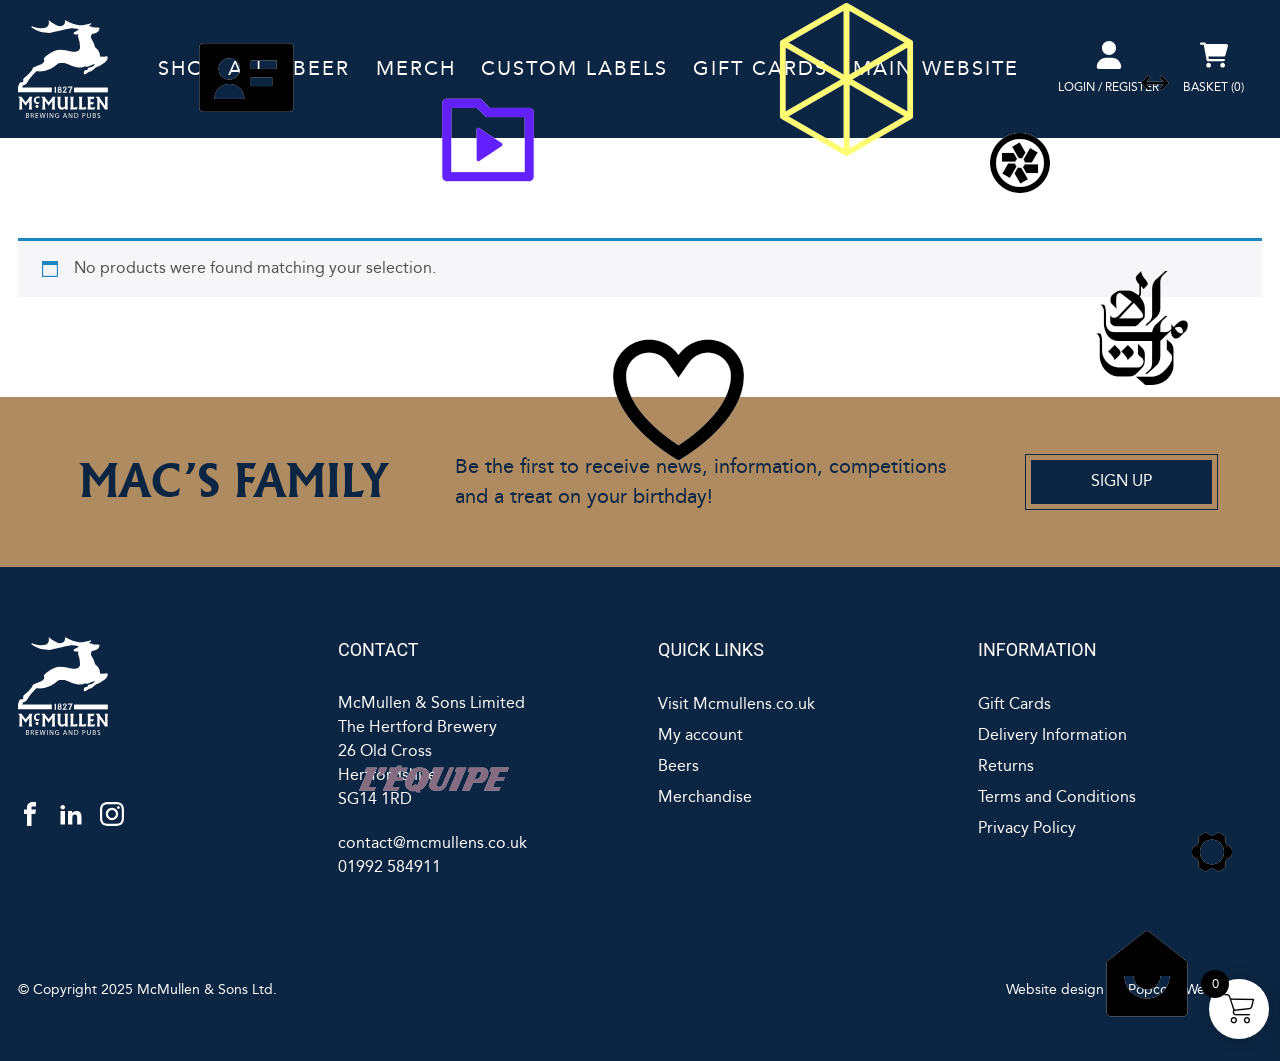 This screenshot has width=1280, height=1061. I want to click on view your profile or identification details, so click(246, 77).